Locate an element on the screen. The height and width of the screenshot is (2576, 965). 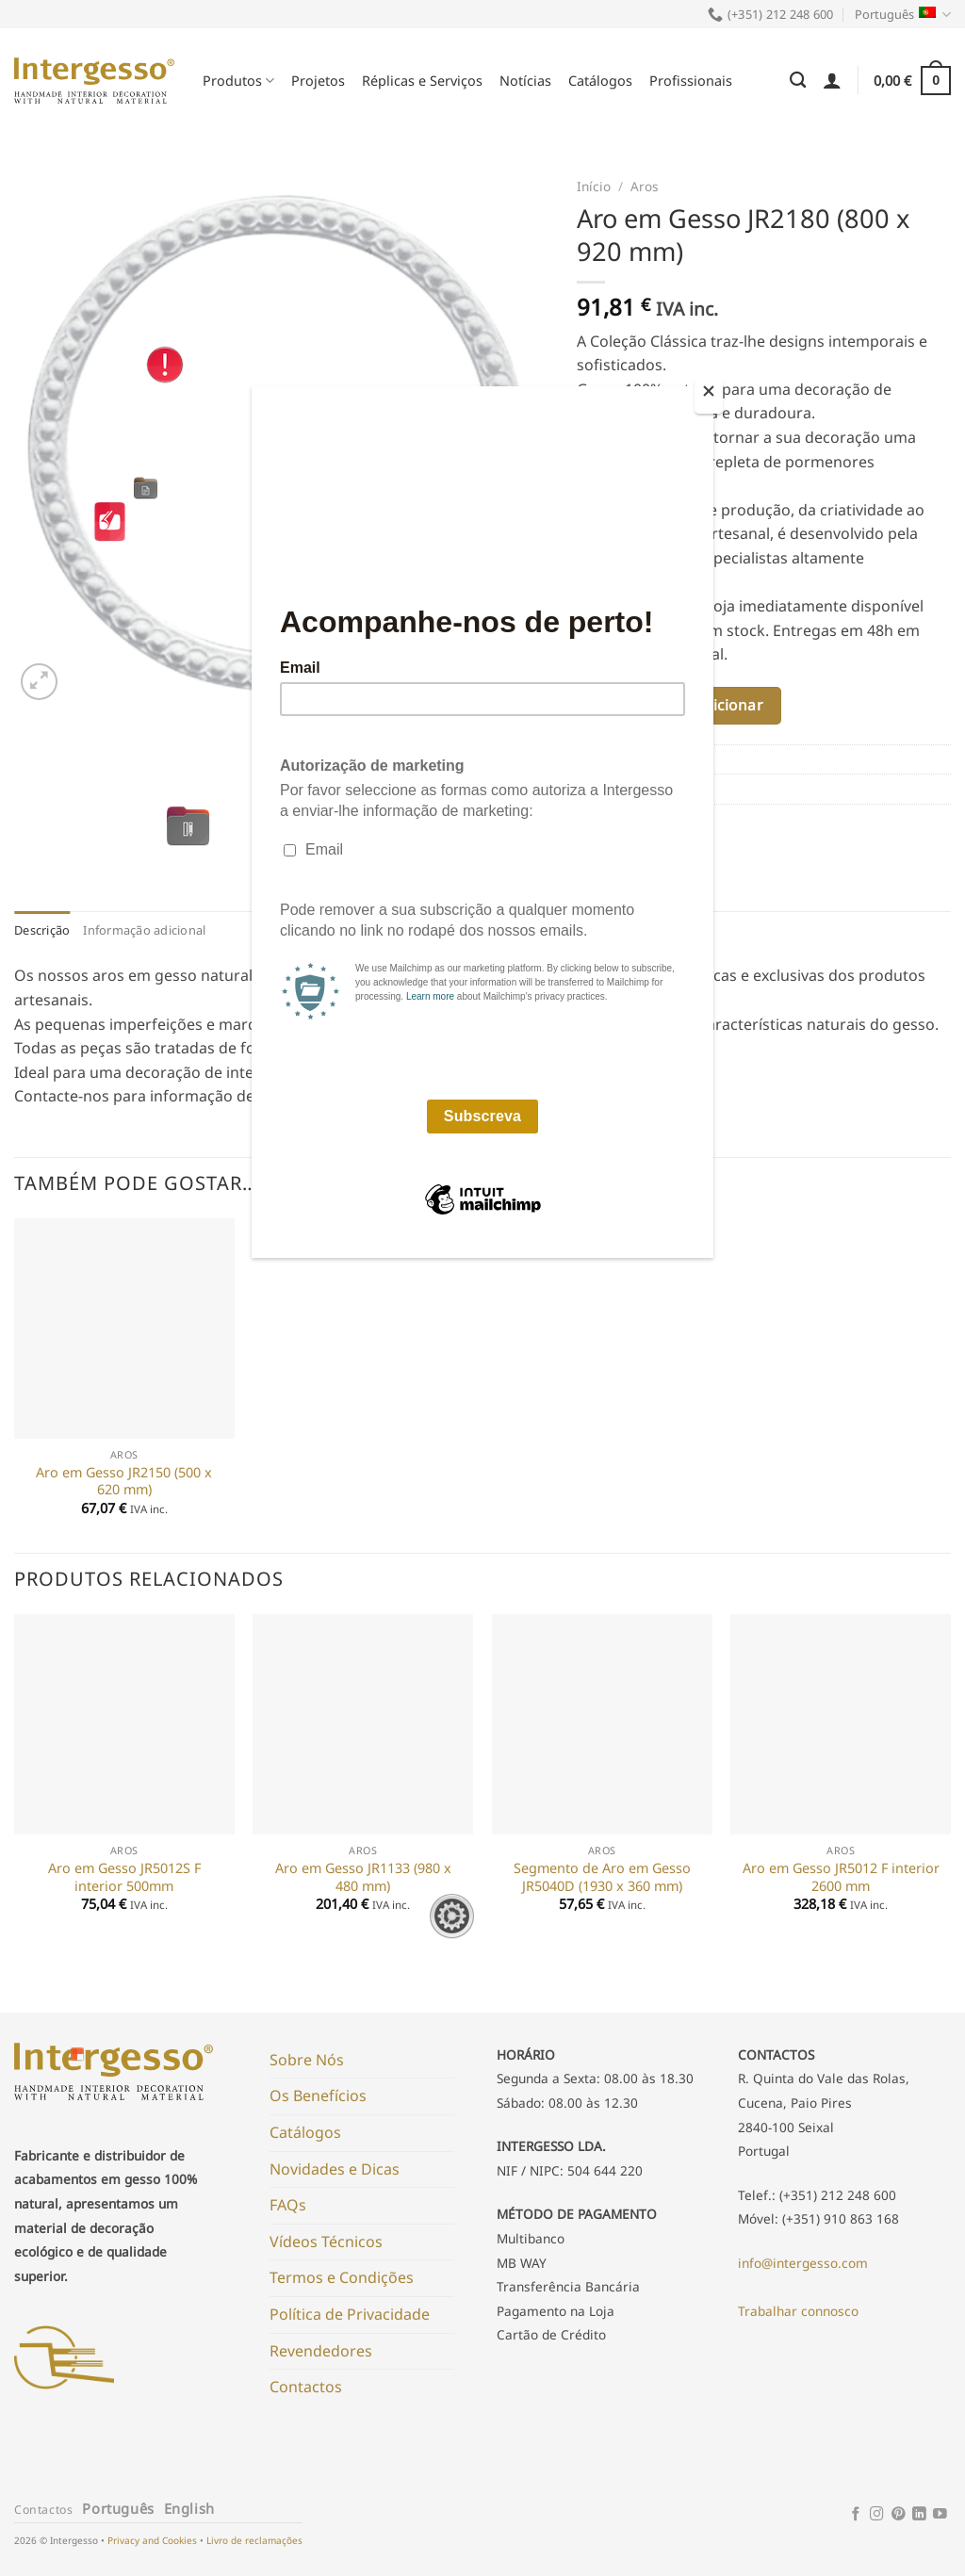
switch to the bottom-right workspace is located at coordinates (77, 2054).